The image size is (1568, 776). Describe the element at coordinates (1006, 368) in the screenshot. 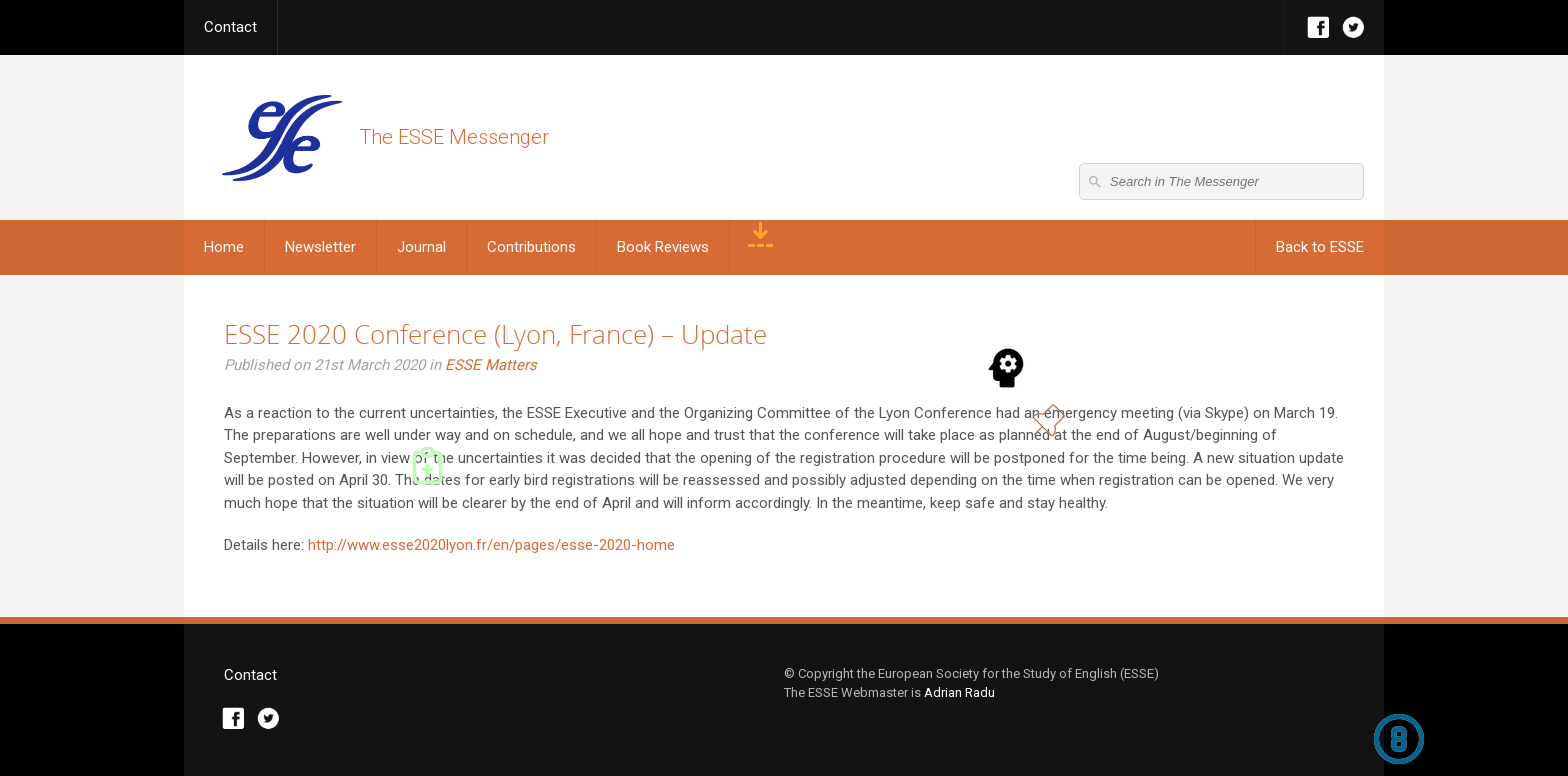

I see `access mental health or mindfulness features` at that location.